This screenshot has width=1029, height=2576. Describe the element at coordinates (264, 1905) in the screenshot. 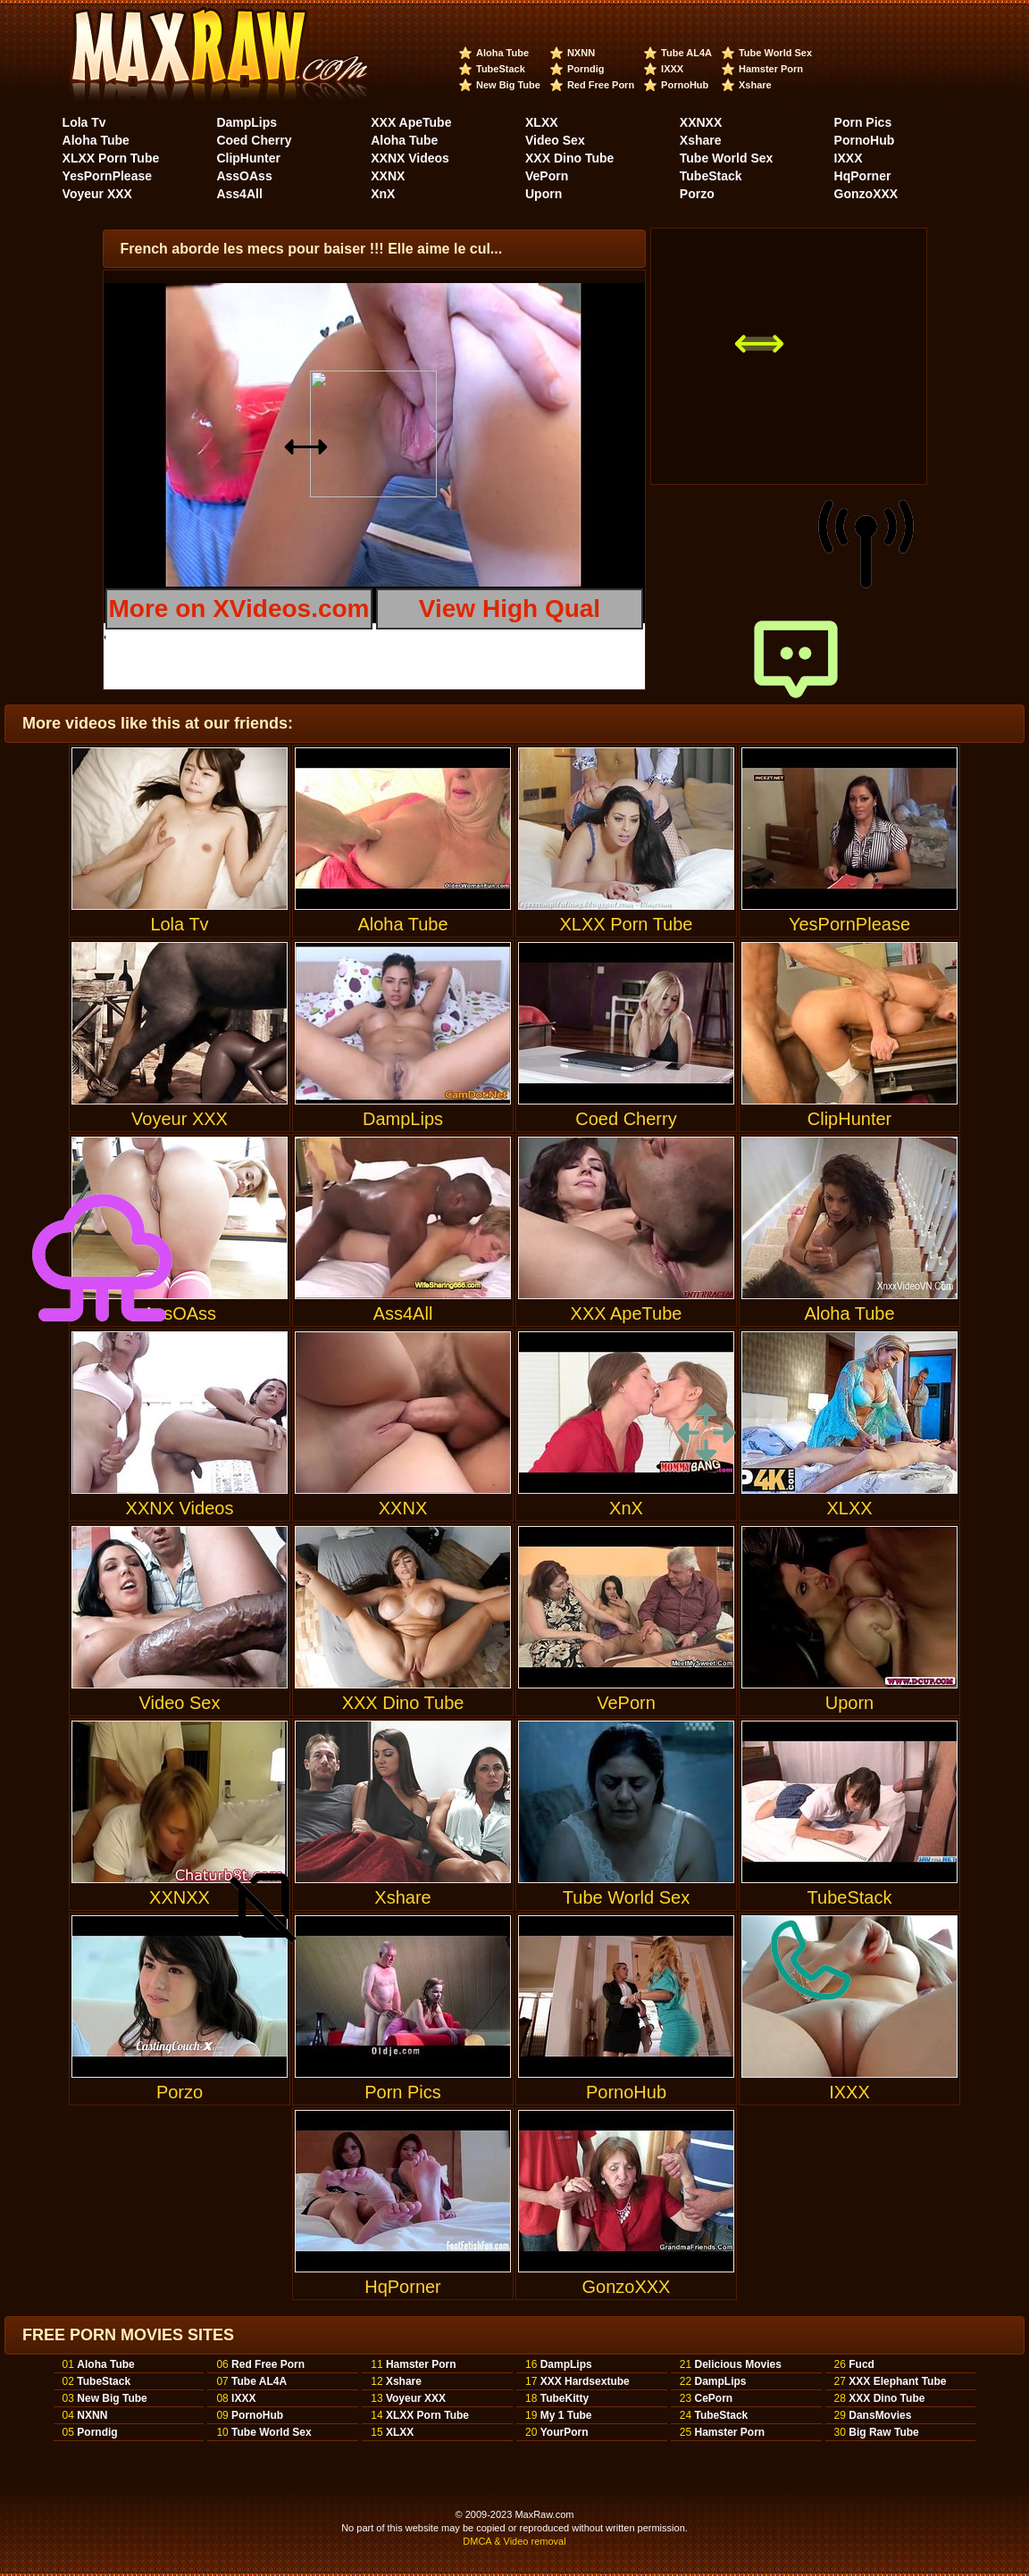

I see `no sim card detected` at that location.